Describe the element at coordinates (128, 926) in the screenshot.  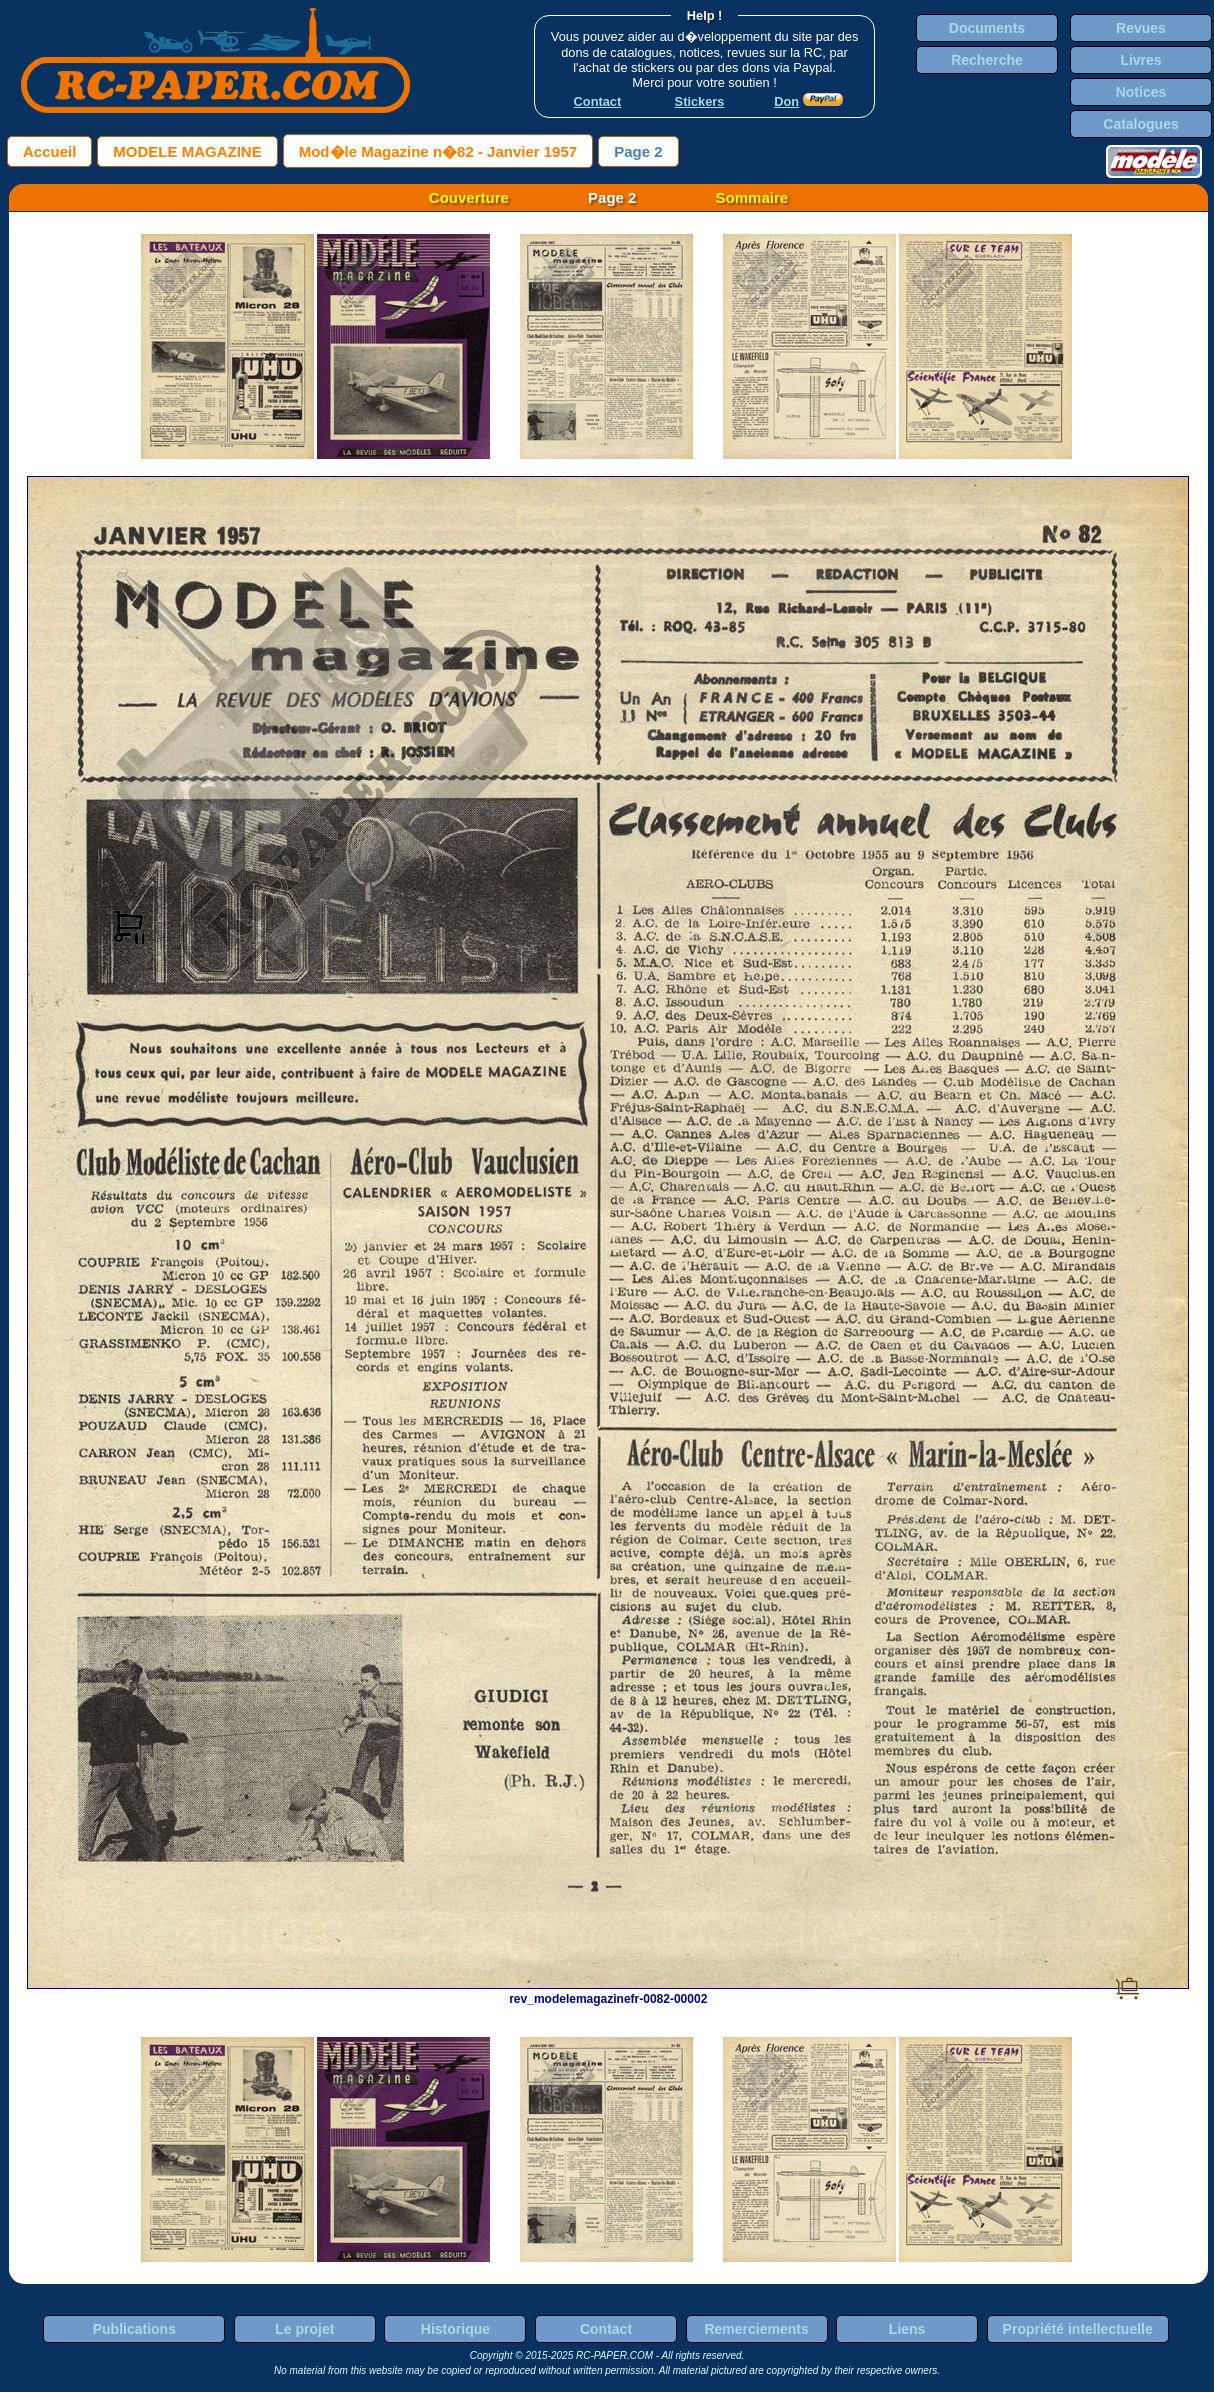
I see `pause or hold your shopping cart` at that location.